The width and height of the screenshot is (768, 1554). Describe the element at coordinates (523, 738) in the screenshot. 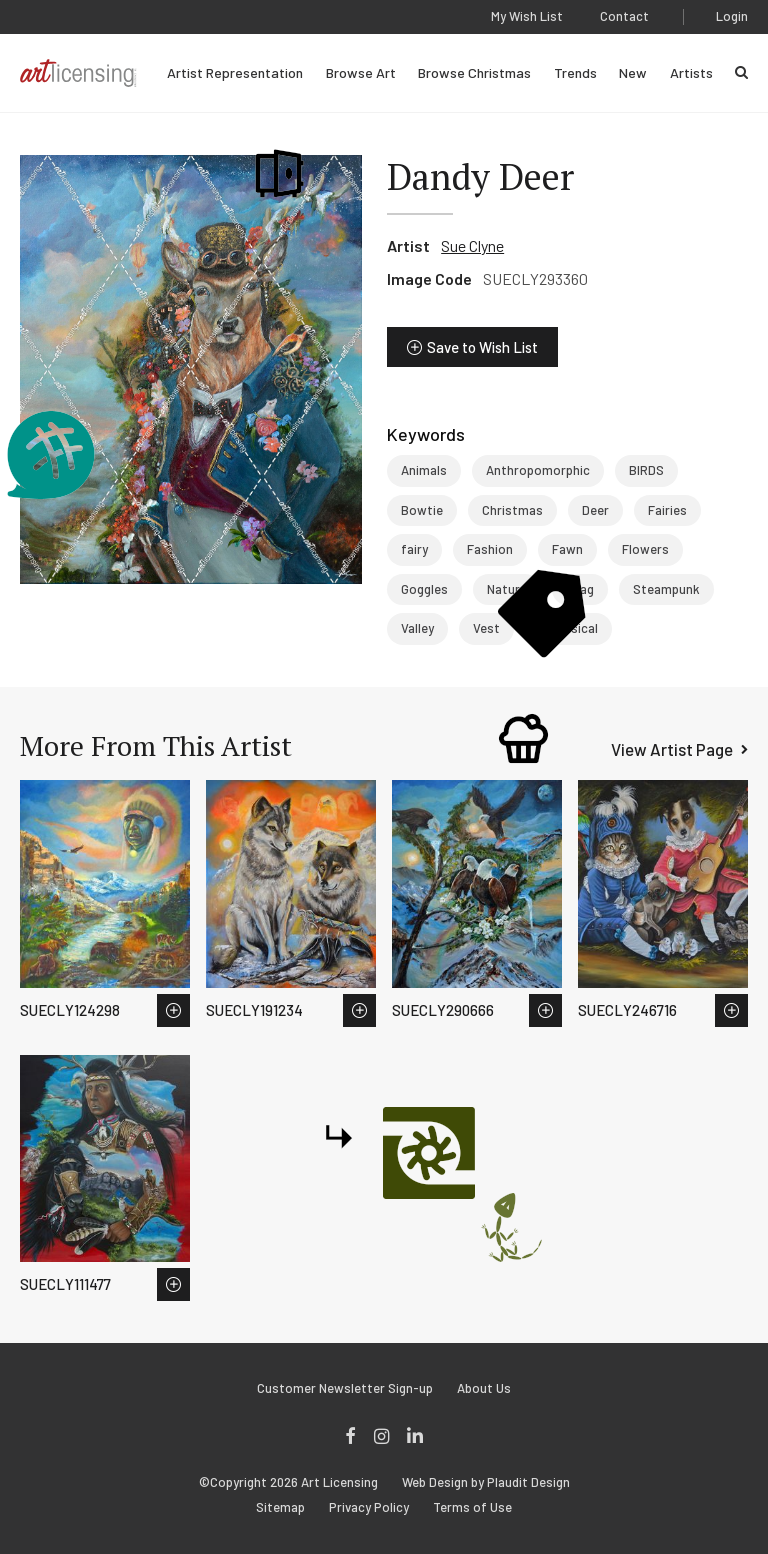

I see `view bakery or dessert options` at that location.